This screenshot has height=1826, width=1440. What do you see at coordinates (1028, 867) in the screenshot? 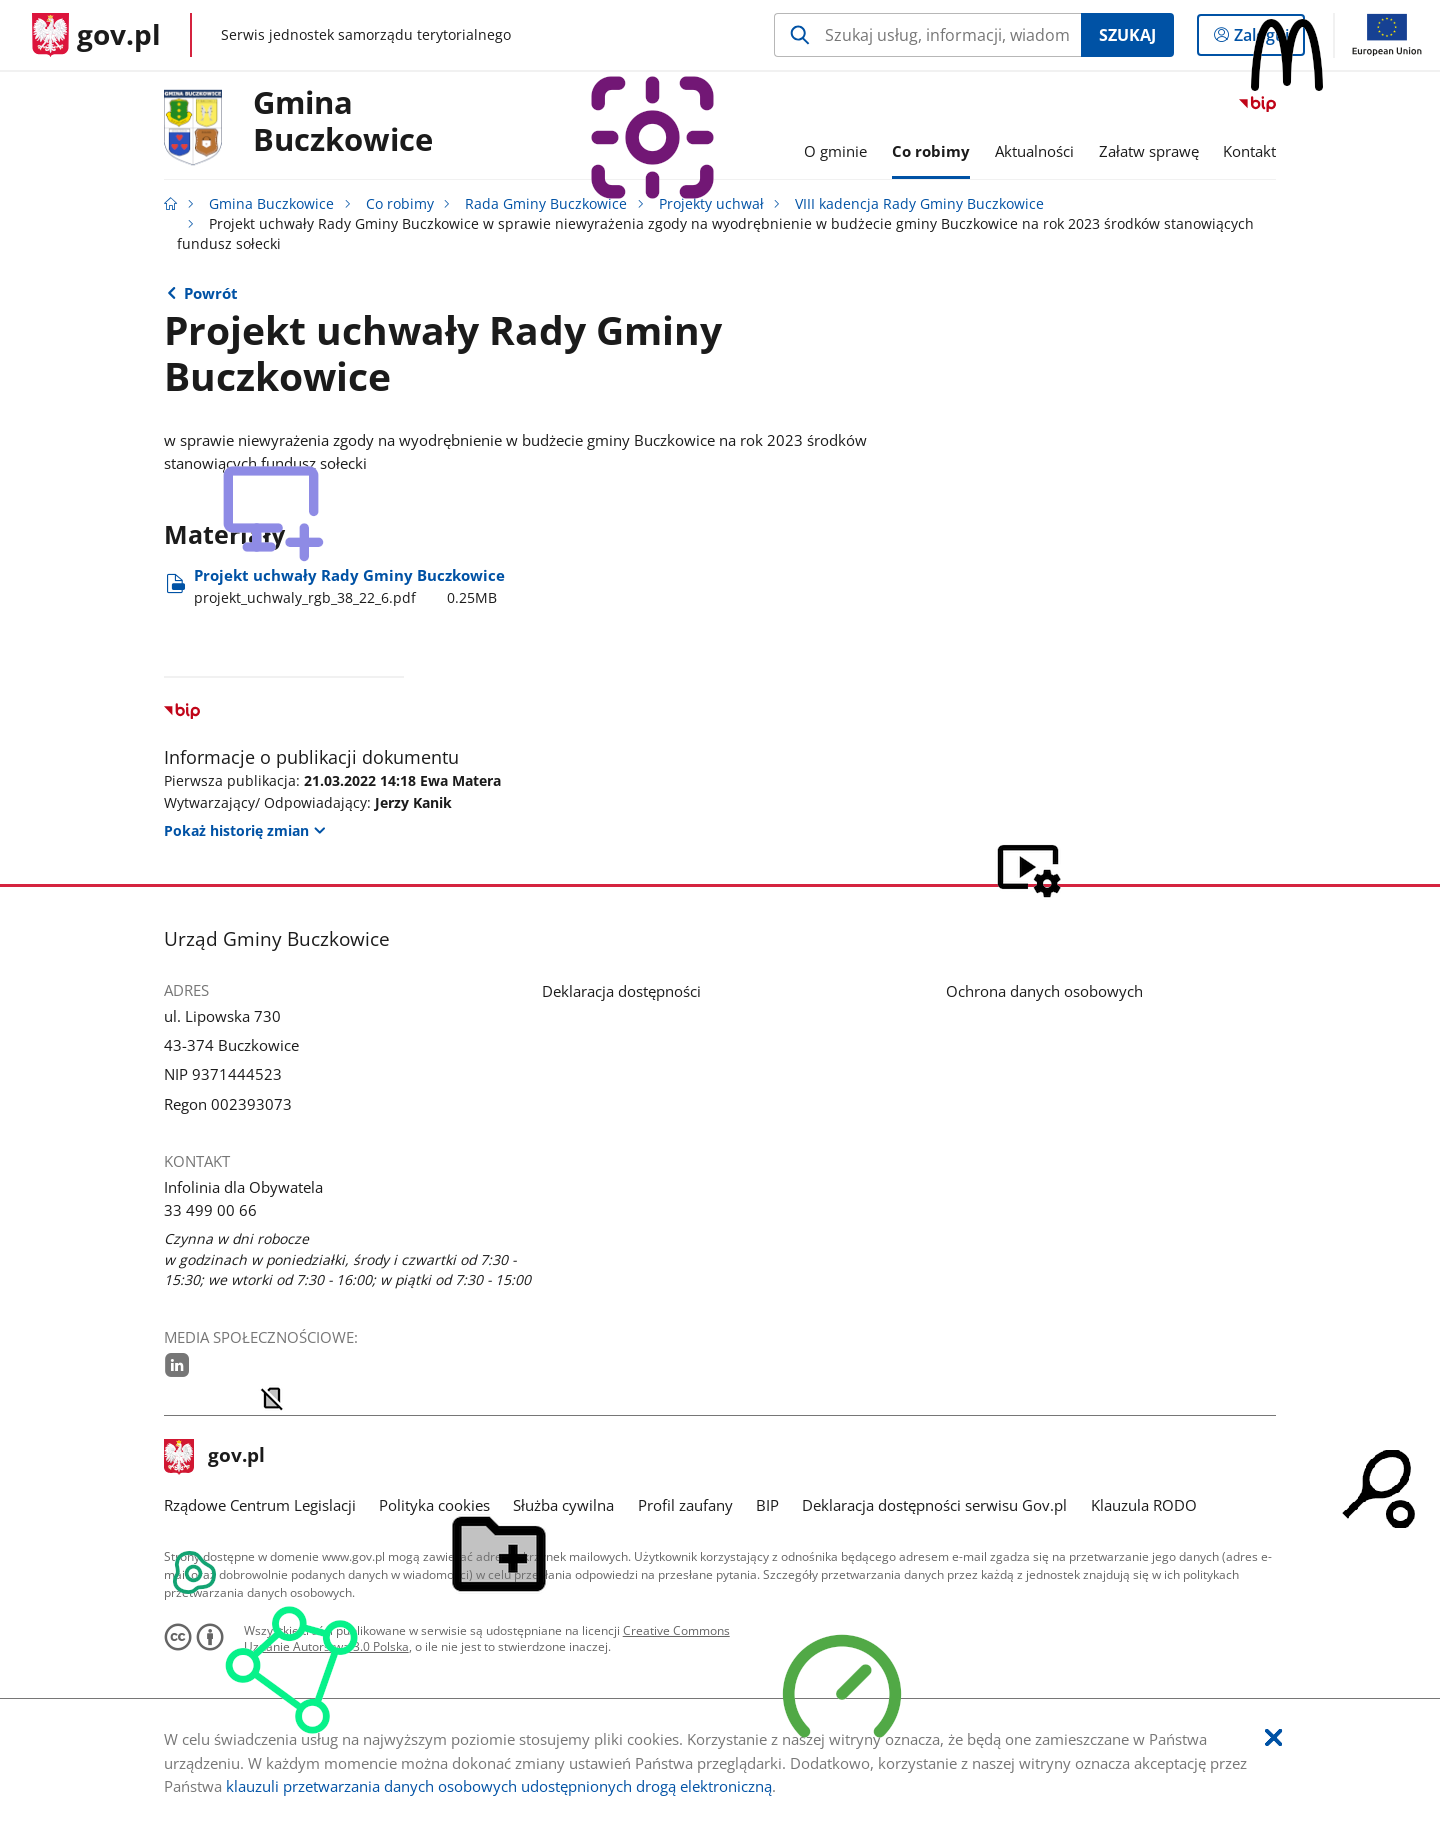
I see `access video playback settings` at bounding box center [1028, 867].